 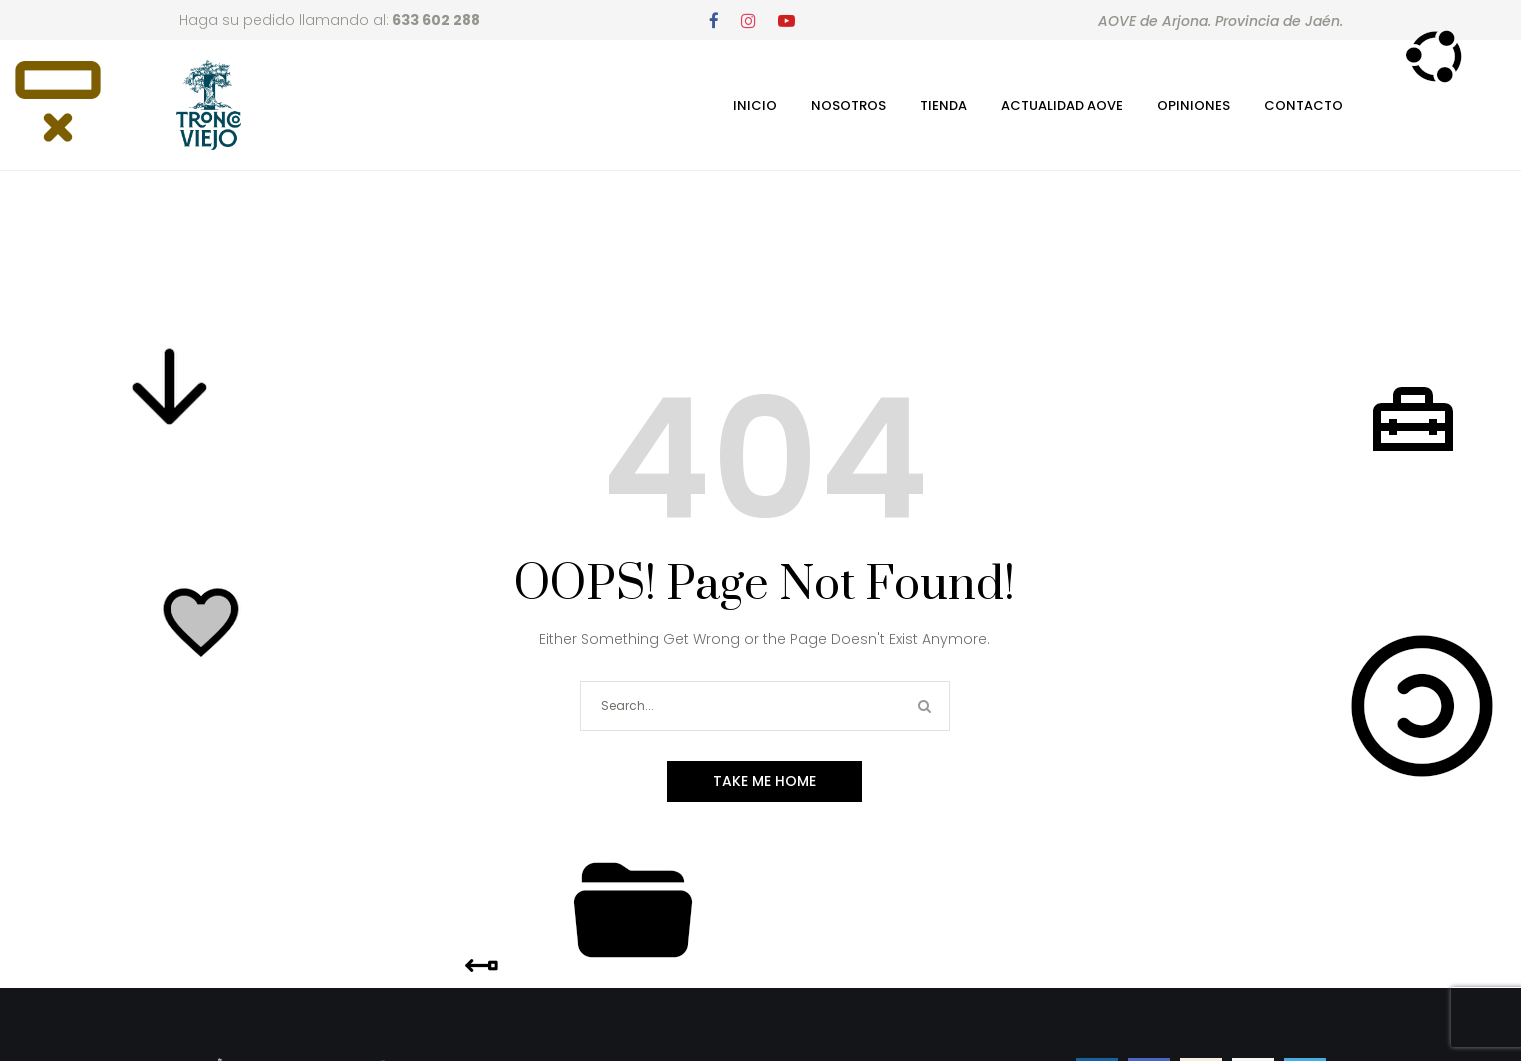 I want to click on indicates copyleft licensing for content or software, so click(x=1422, y=706).